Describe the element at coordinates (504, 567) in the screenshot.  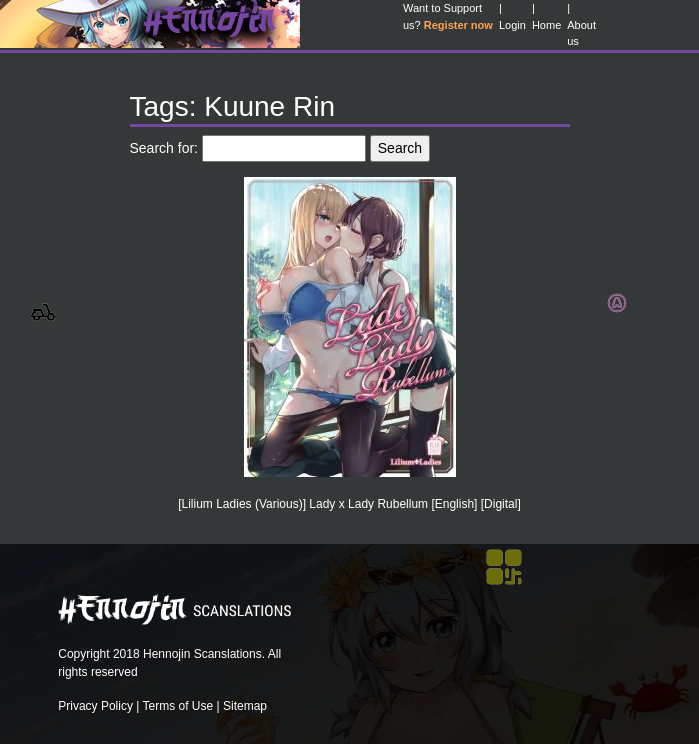
I see `scan or generate a qr code` at that location.